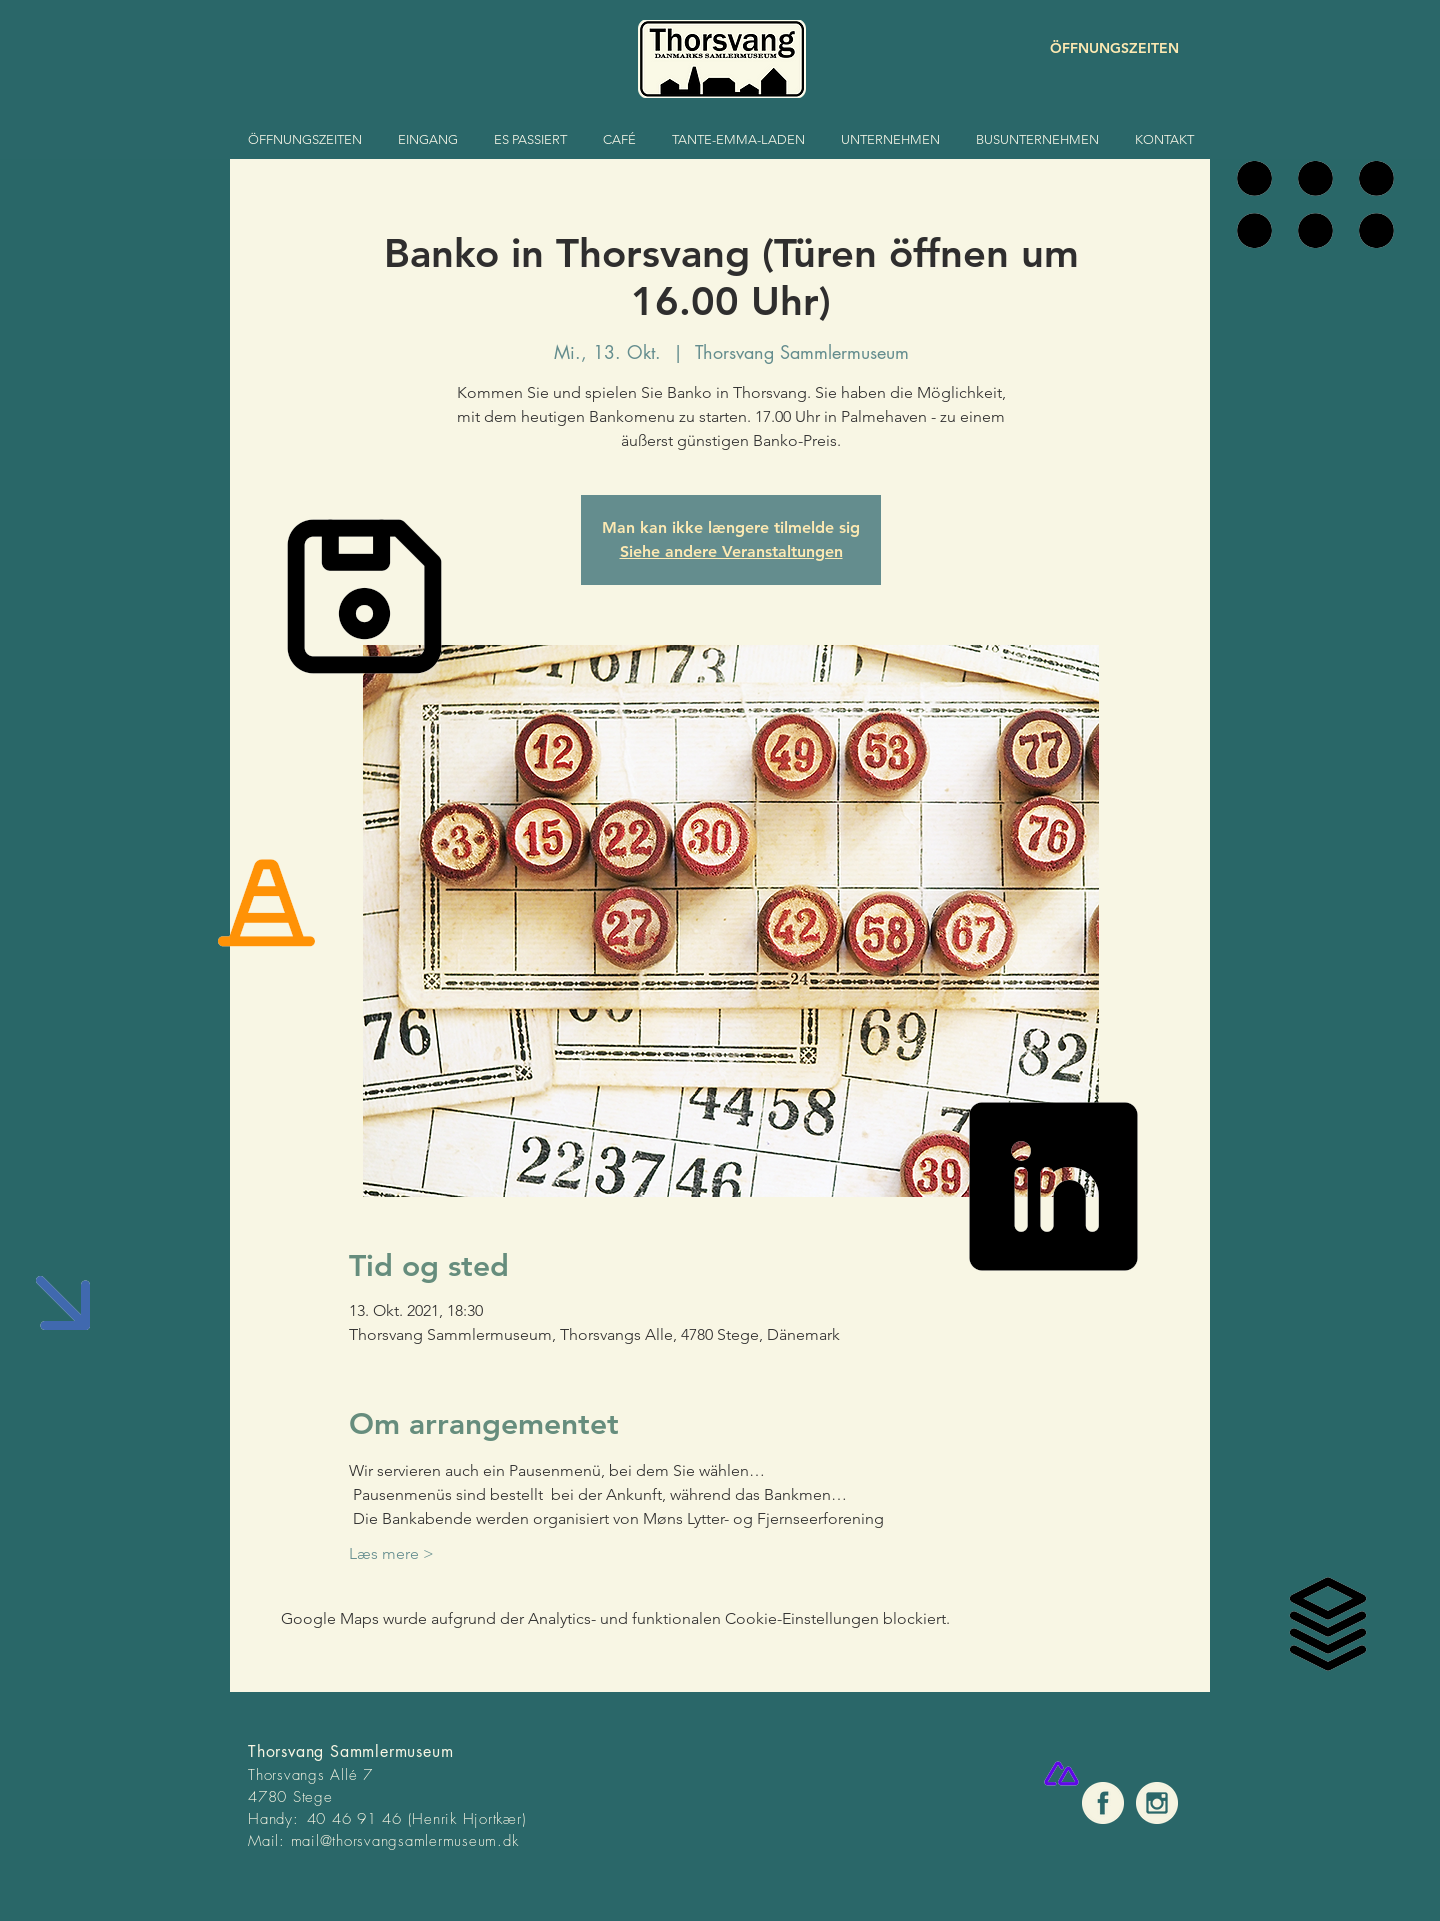 Image resolution: width=1440 pixels, height=1921 pixels. What do you see at coordinates (1328, 1624) in the screenshot?
I see `view layers or stacked items` at bounding box center [1328, 1624].